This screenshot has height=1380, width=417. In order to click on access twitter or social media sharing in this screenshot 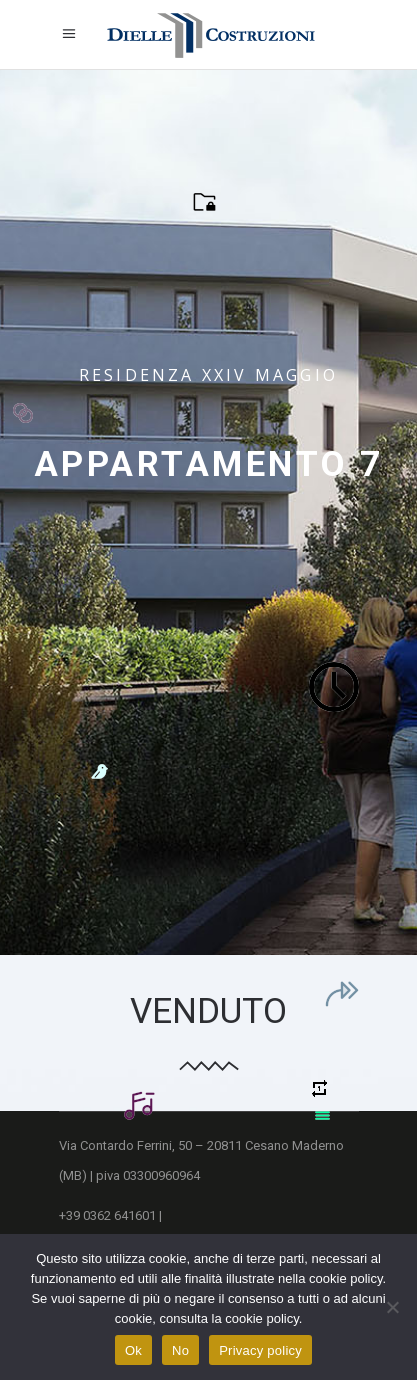, I will do `click(100, 772)`.